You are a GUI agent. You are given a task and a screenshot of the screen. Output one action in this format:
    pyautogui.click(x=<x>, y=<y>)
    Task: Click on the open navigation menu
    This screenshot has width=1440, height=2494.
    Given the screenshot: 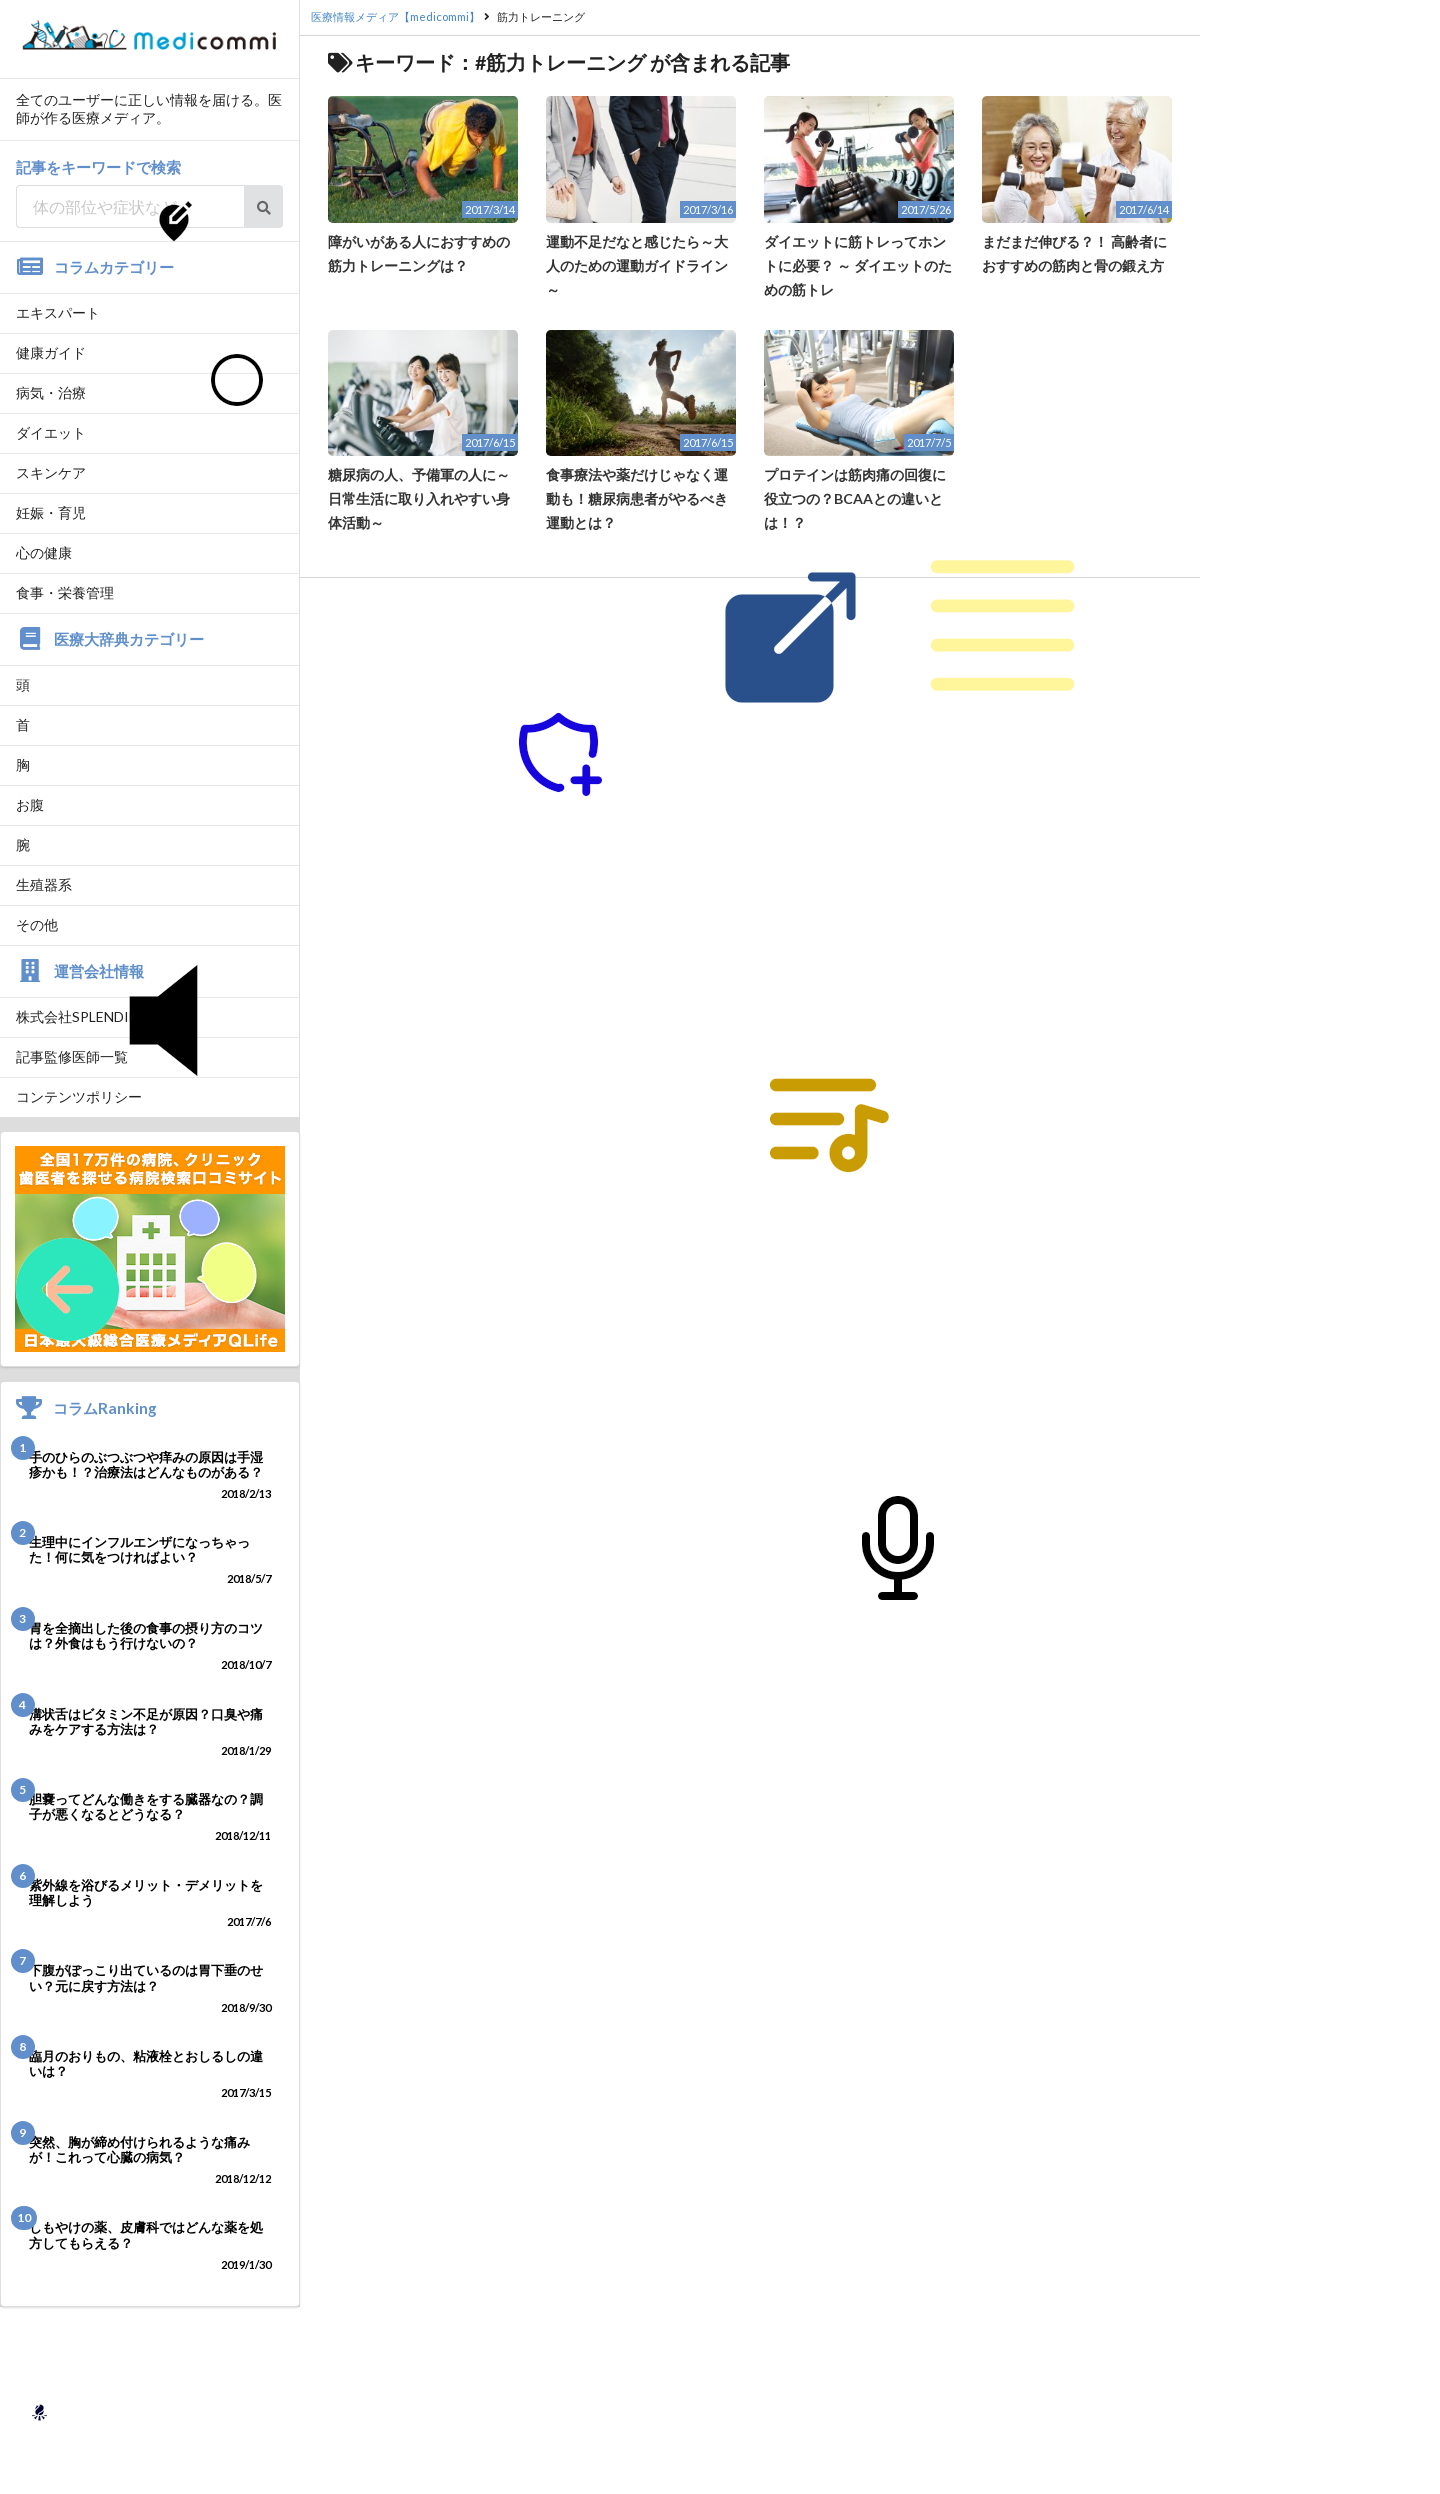 What is the action you would take?
    pyautogui.click(x=1002, y=625)
    